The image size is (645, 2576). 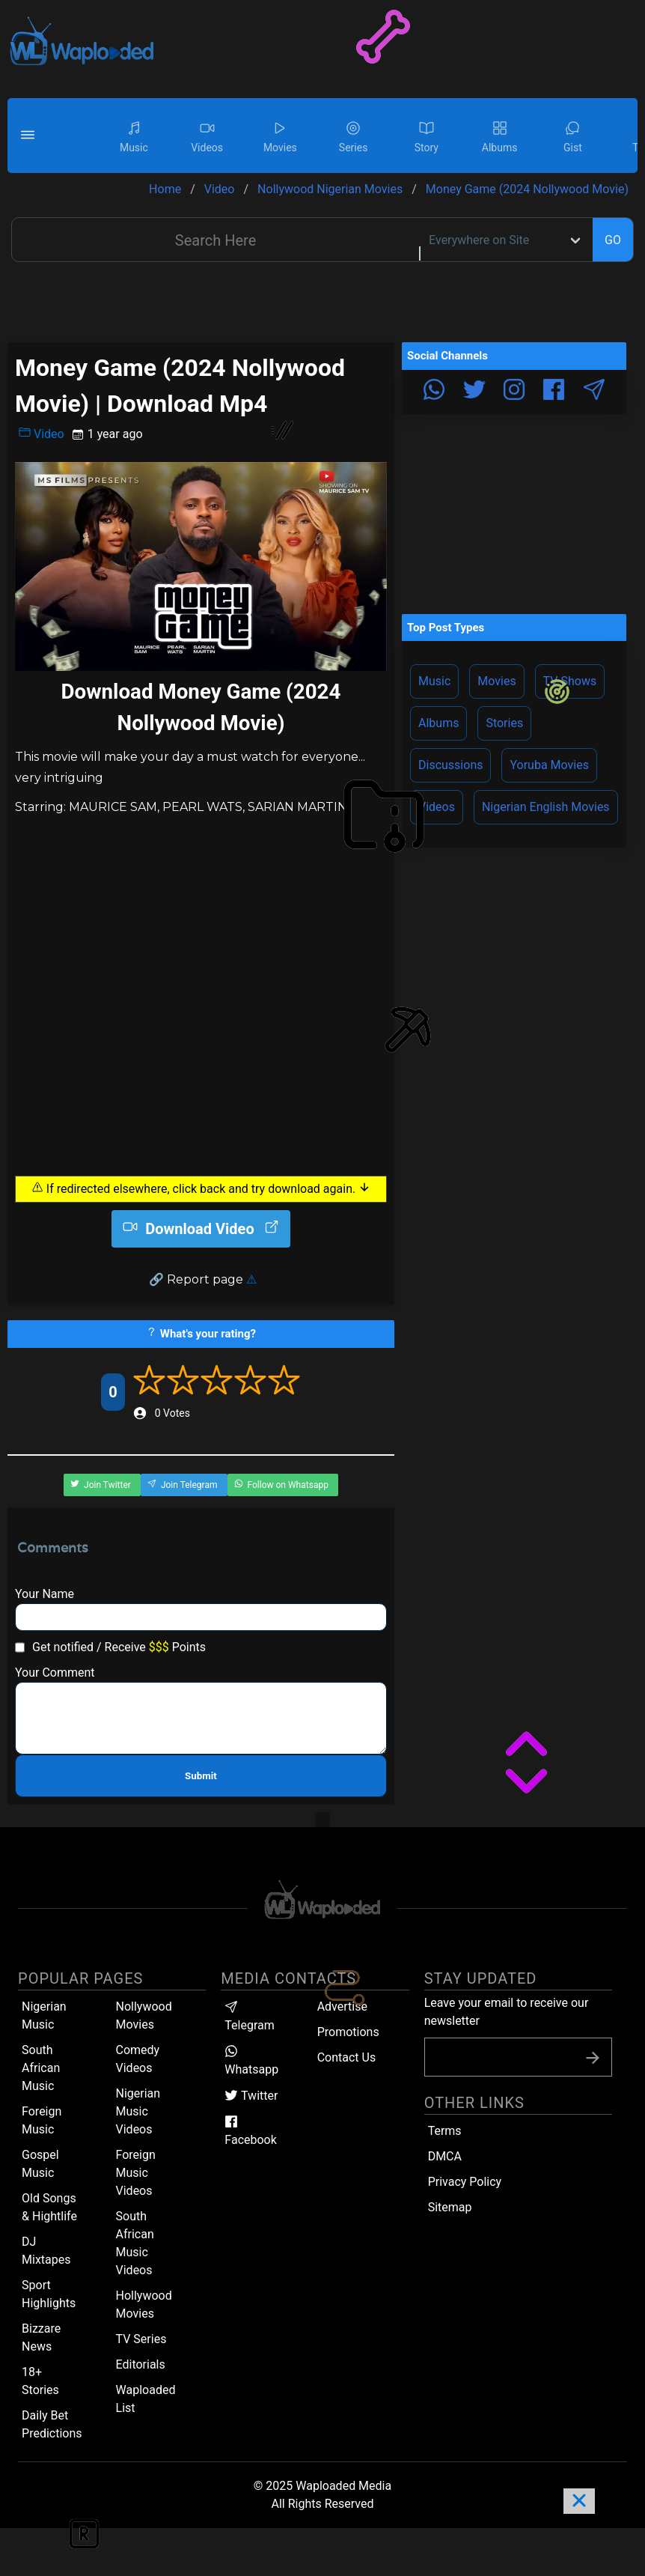 I want to click on view route or navigation path, so click(x=344, y=1985).